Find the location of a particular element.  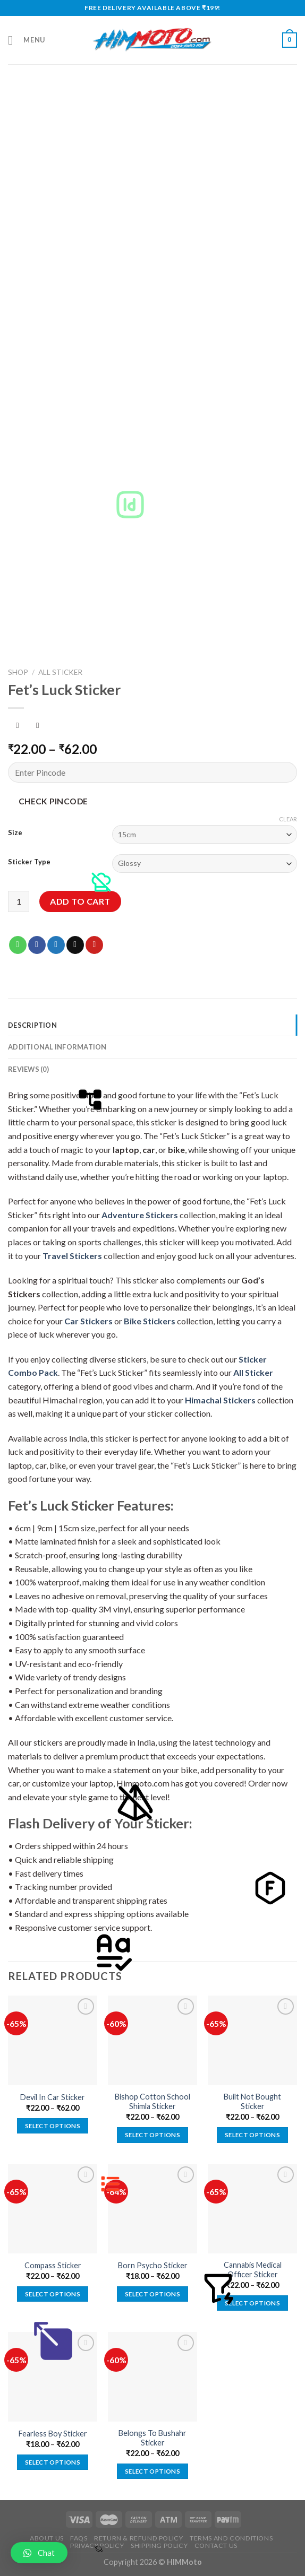

apply quick or instant filtering is located at coordinates (218, 2287).